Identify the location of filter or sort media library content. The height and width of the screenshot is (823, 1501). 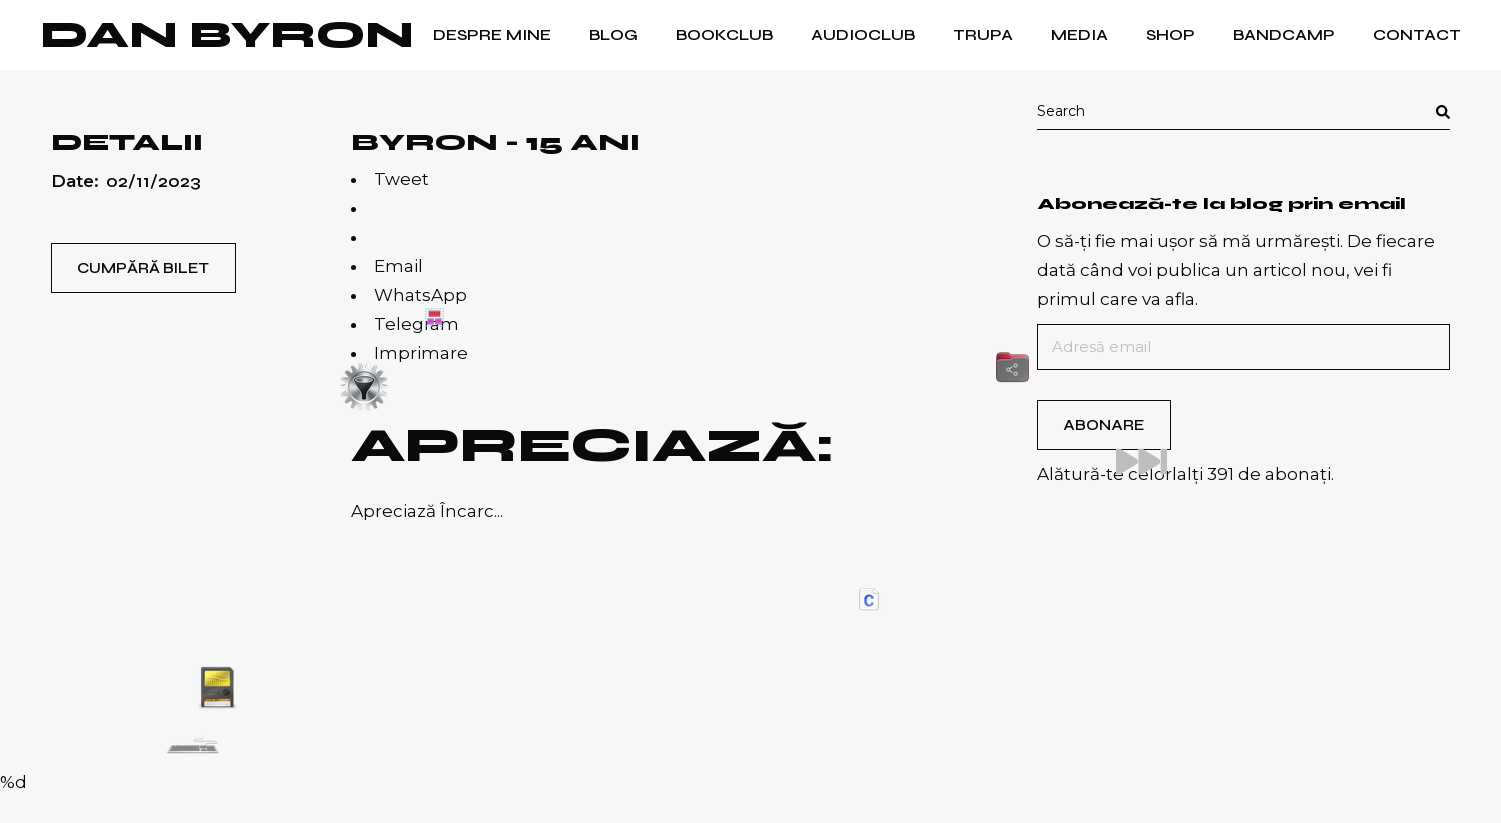
(364, 387).